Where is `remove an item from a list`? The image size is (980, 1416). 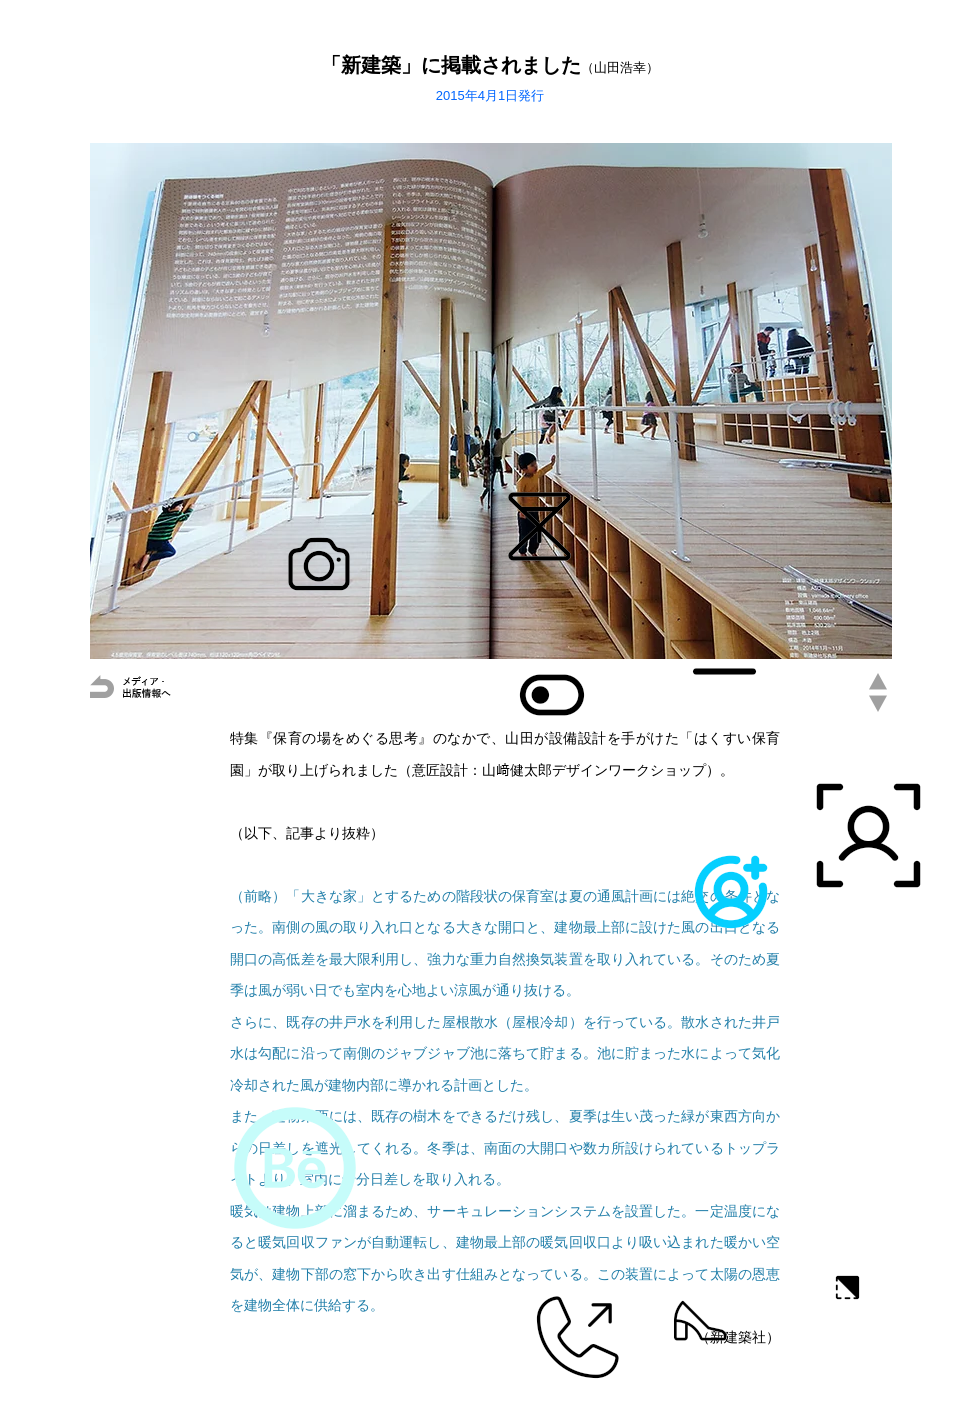
remove an item from a list is located at coordinates (724, 671).